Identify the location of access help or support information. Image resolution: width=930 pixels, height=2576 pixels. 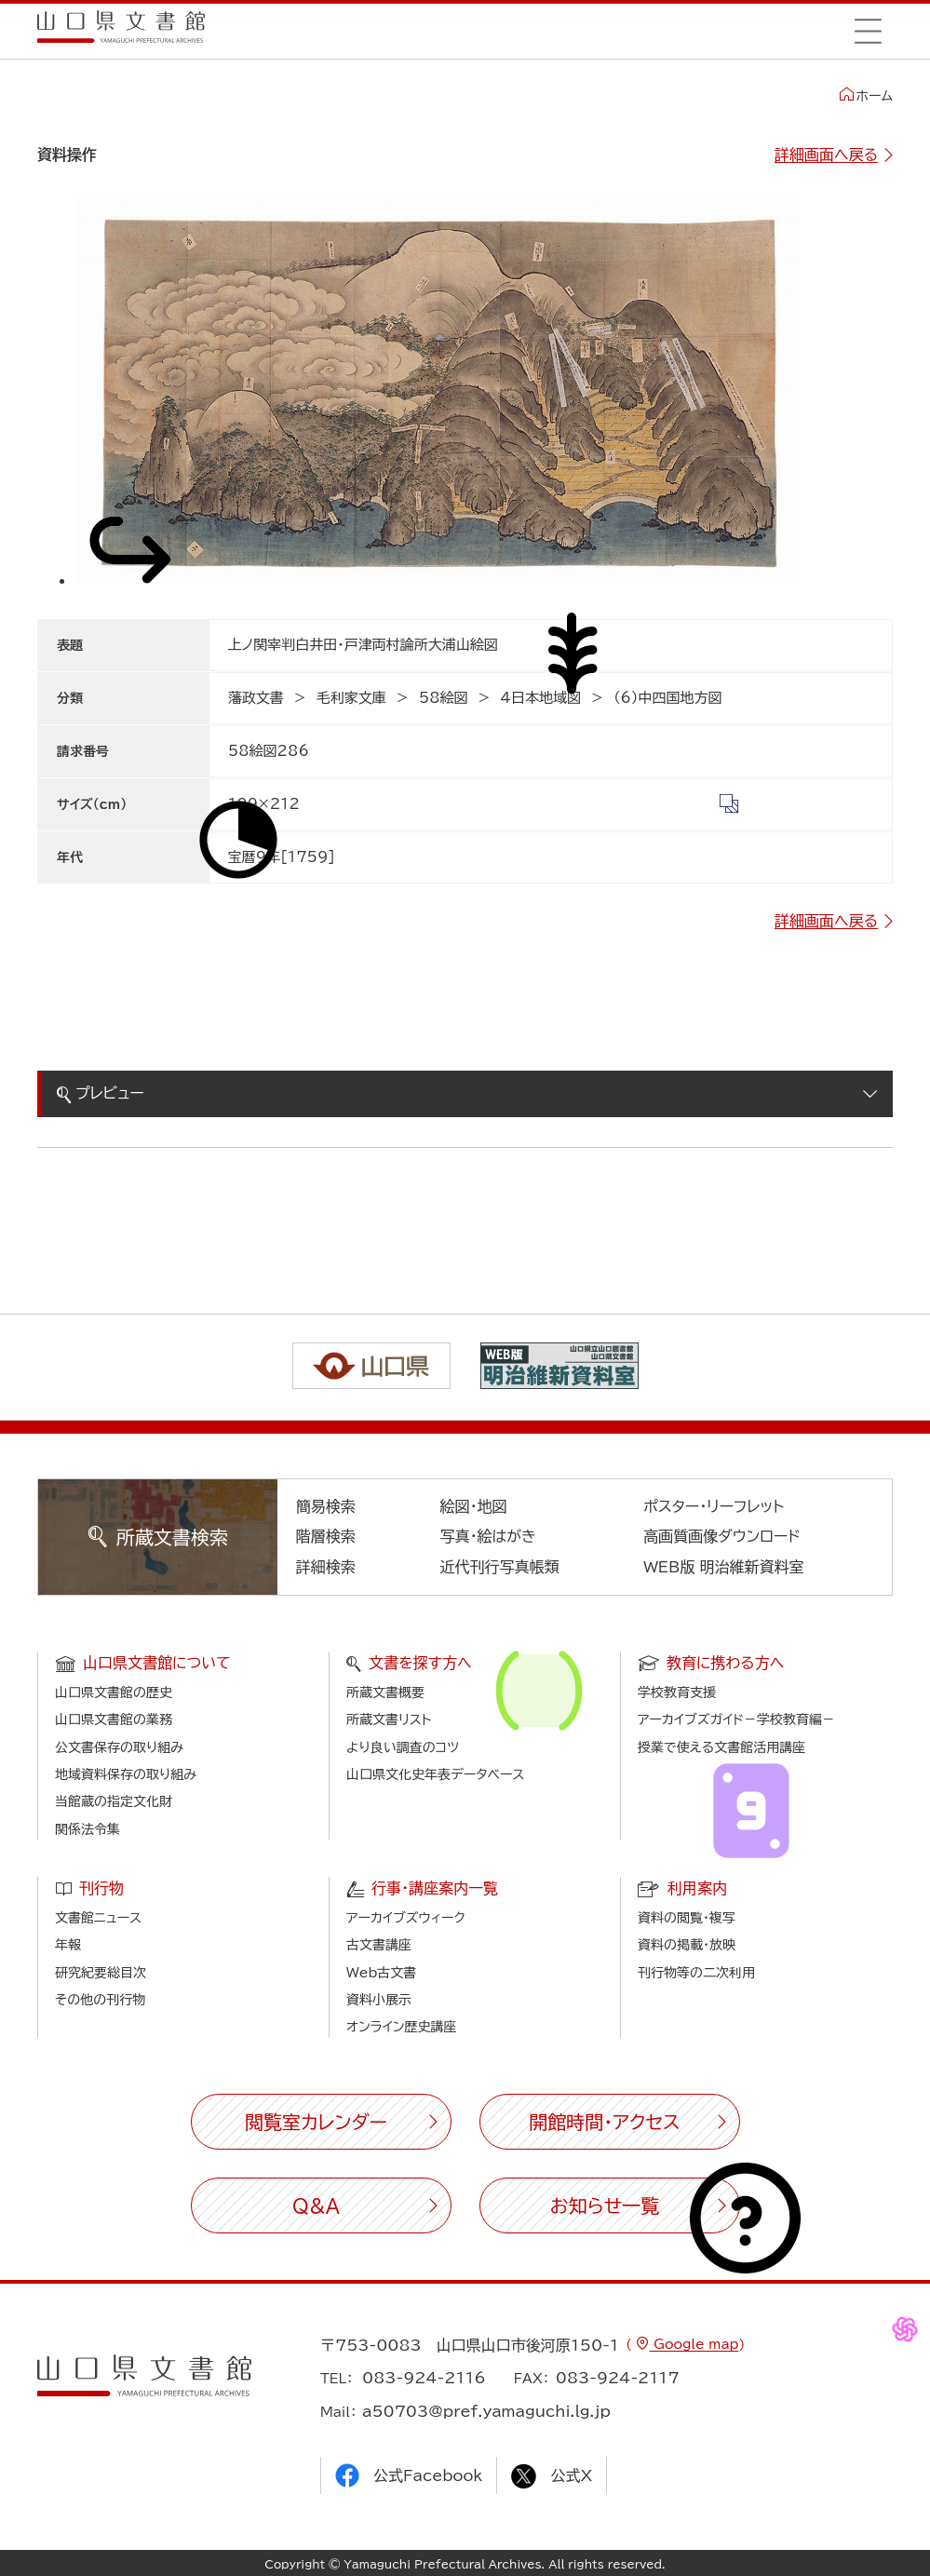
(745, 2218).